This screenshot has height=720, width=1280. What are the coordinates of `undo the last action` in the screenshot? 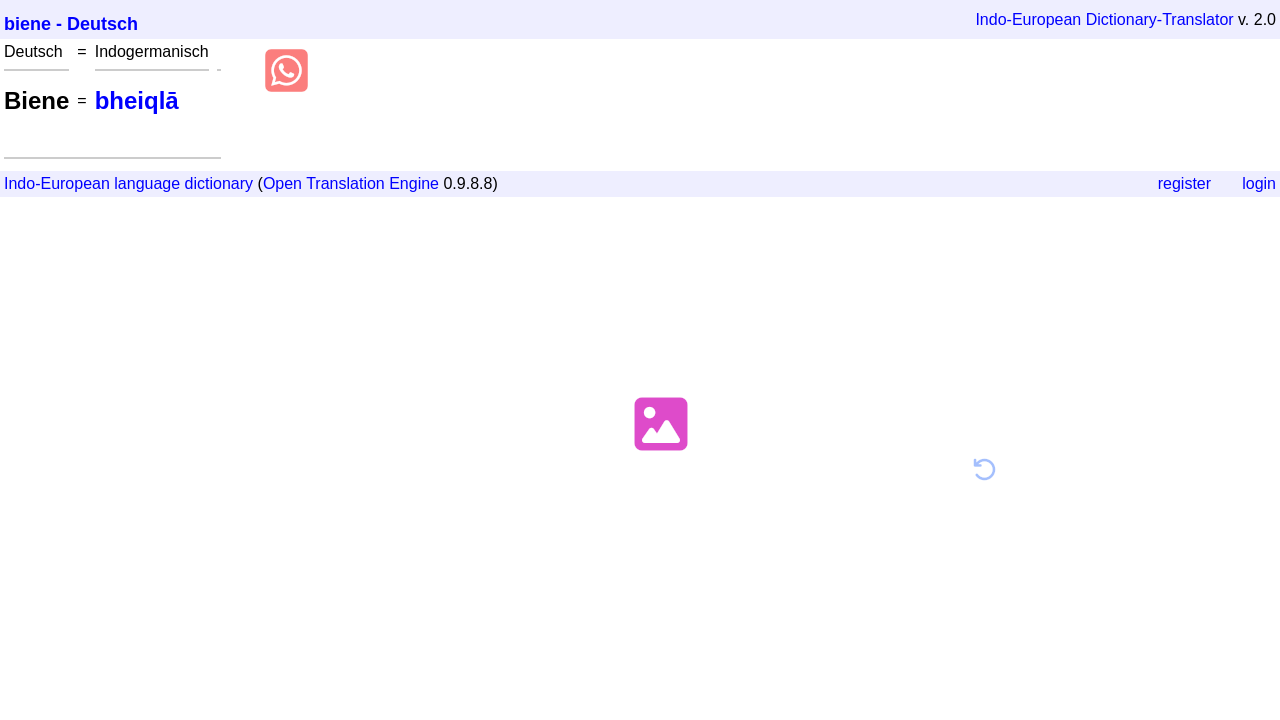 It's located at (984, 469).